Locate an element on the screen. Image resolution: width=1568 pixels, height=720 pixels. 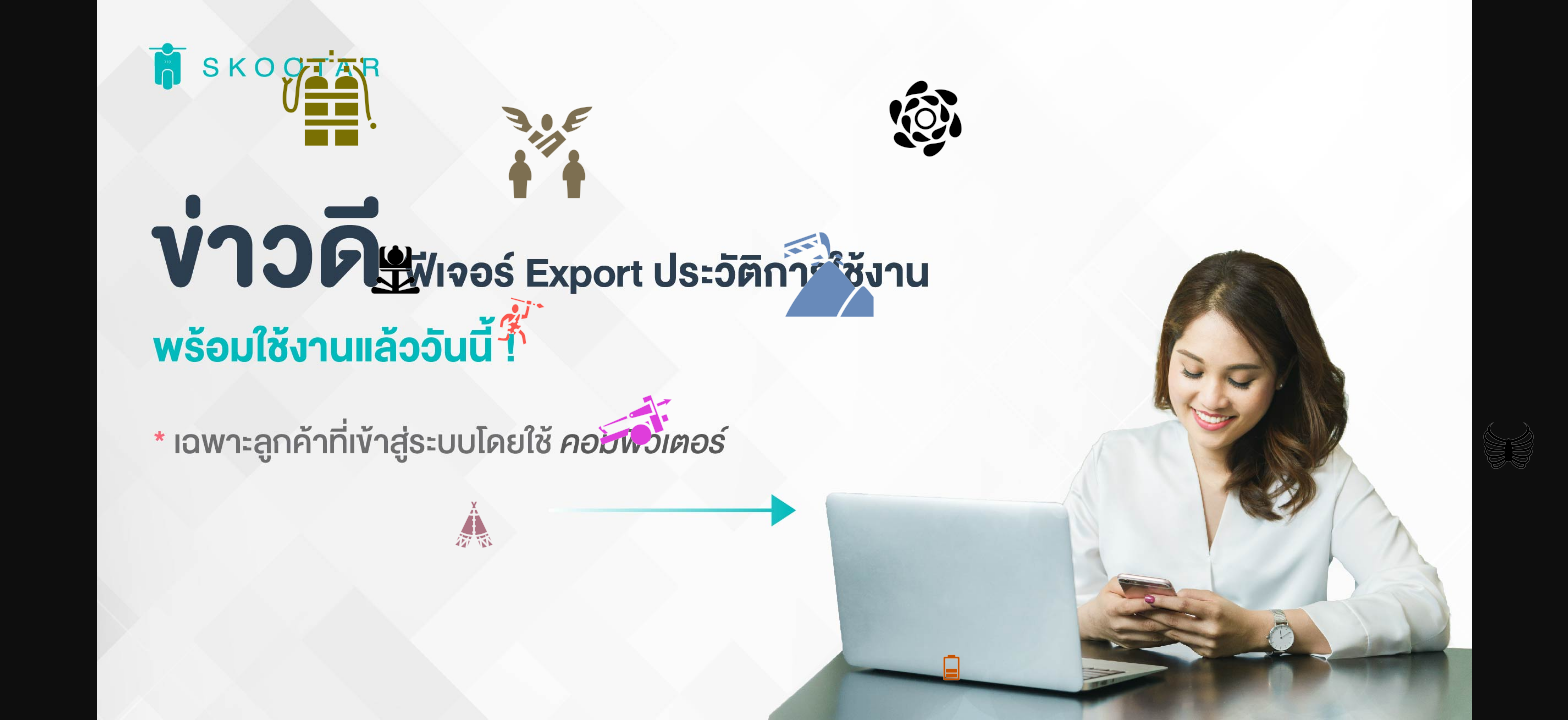
ballista siege weapon icon for strategy game is located at coordinates (635, 420).